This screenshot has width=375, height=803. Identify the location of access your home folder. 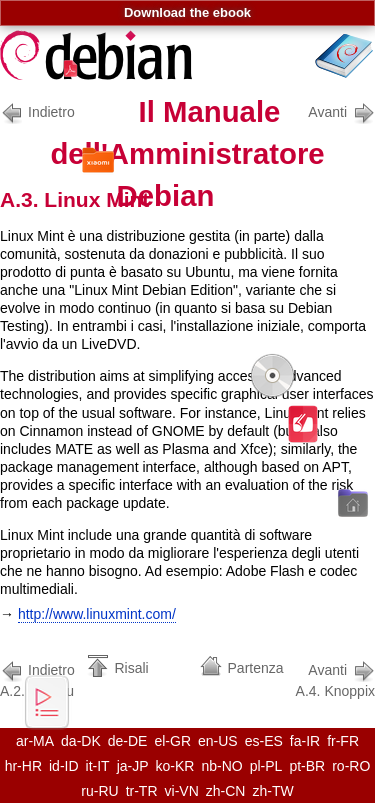
(353, 503).